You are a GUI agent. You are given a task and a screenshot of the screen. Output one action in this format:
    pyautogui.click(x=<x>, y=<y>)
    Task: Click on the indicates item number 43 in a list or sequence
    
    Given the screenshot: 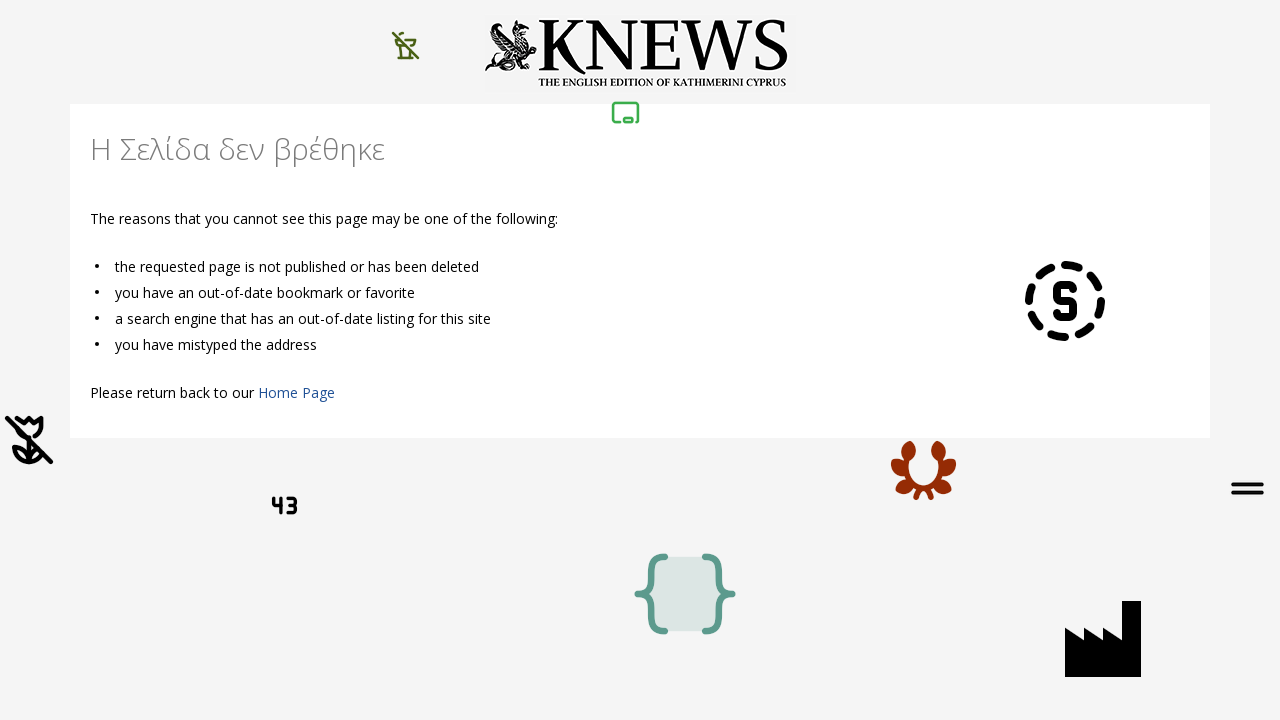 What is the action you would take?
    pyautogui.click(x=284, y=505)
    